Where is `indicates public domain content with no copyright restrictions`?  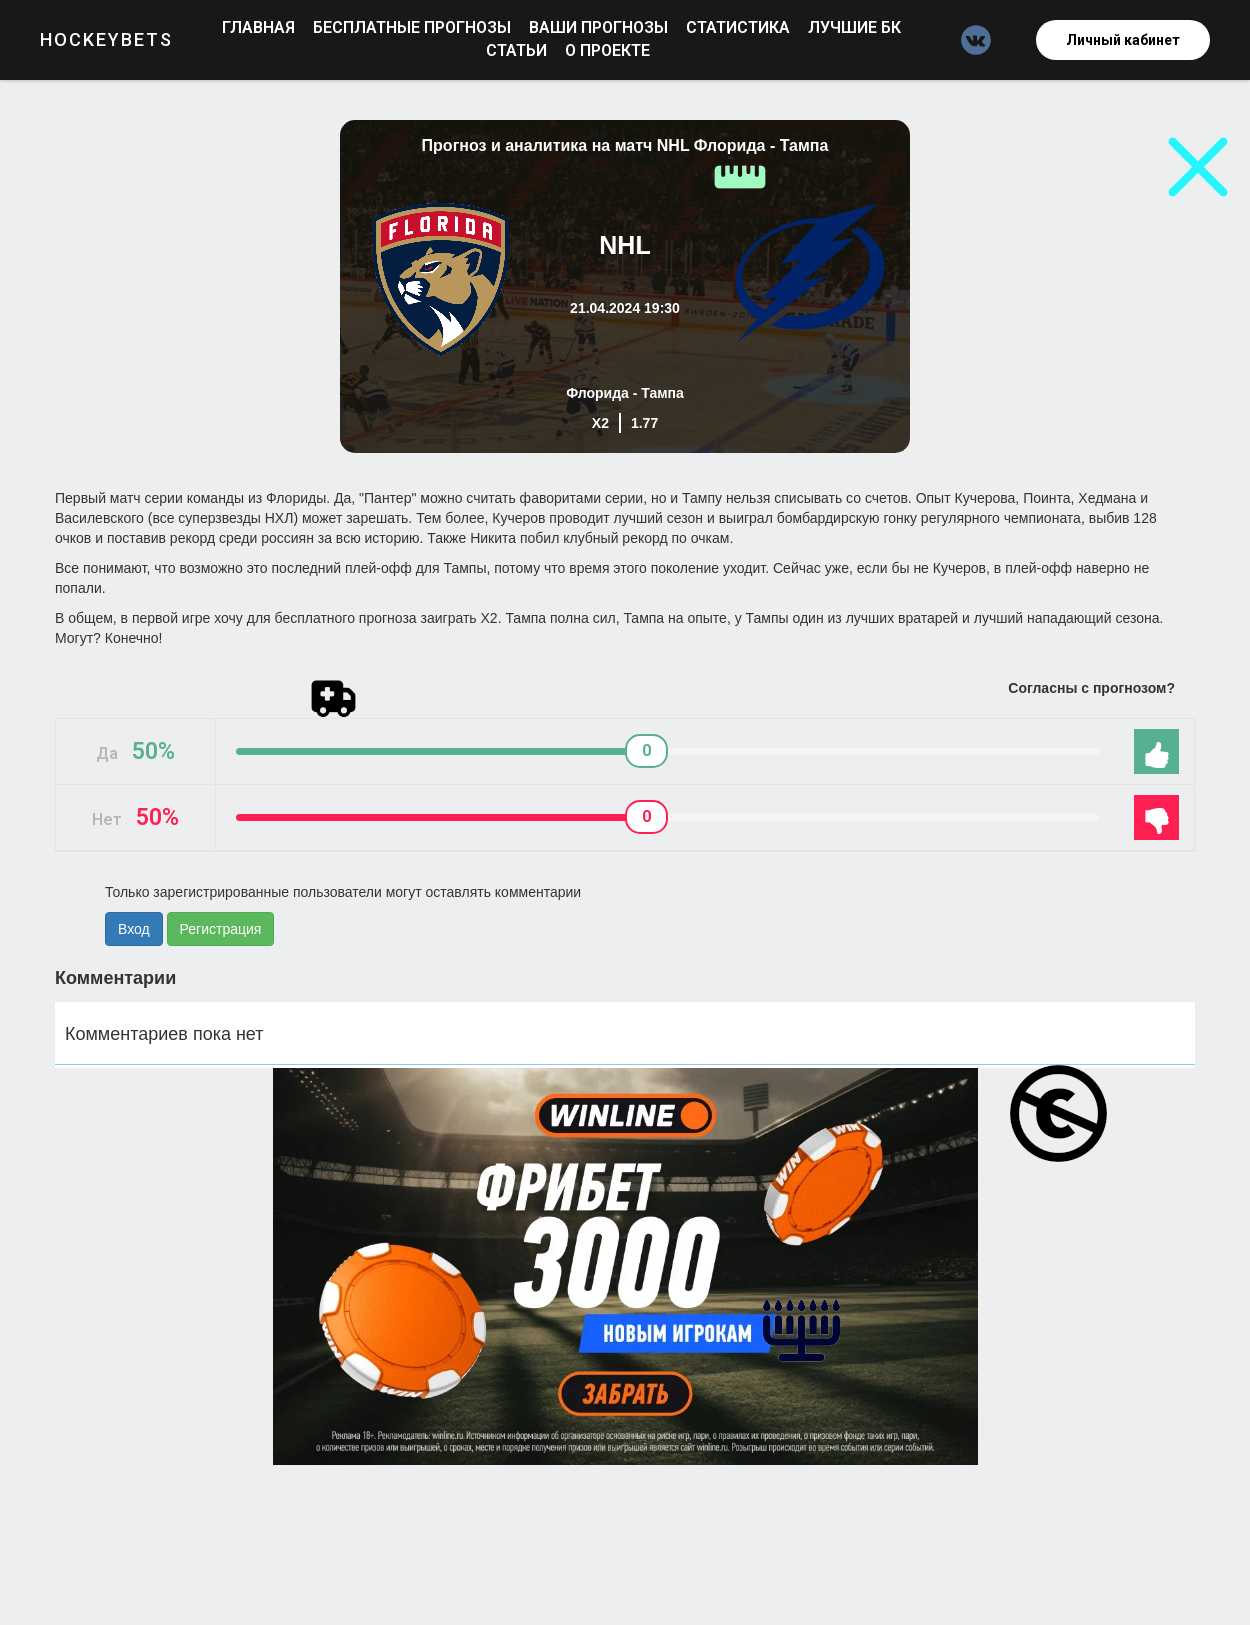
indicates public domain content with no copyright restrictions is located at coordinates (1058, 1113).